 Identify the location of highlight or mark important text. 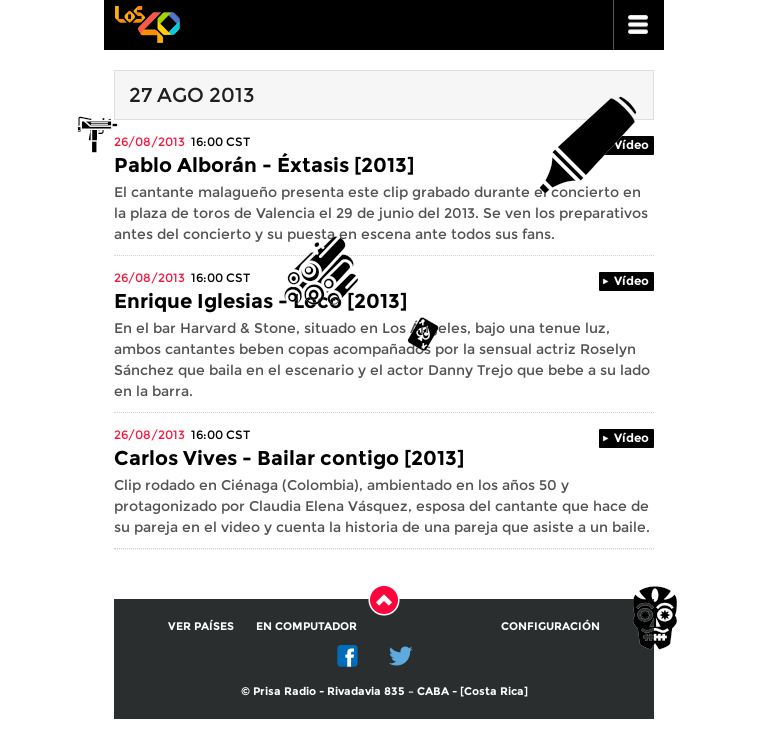
(588, 145).